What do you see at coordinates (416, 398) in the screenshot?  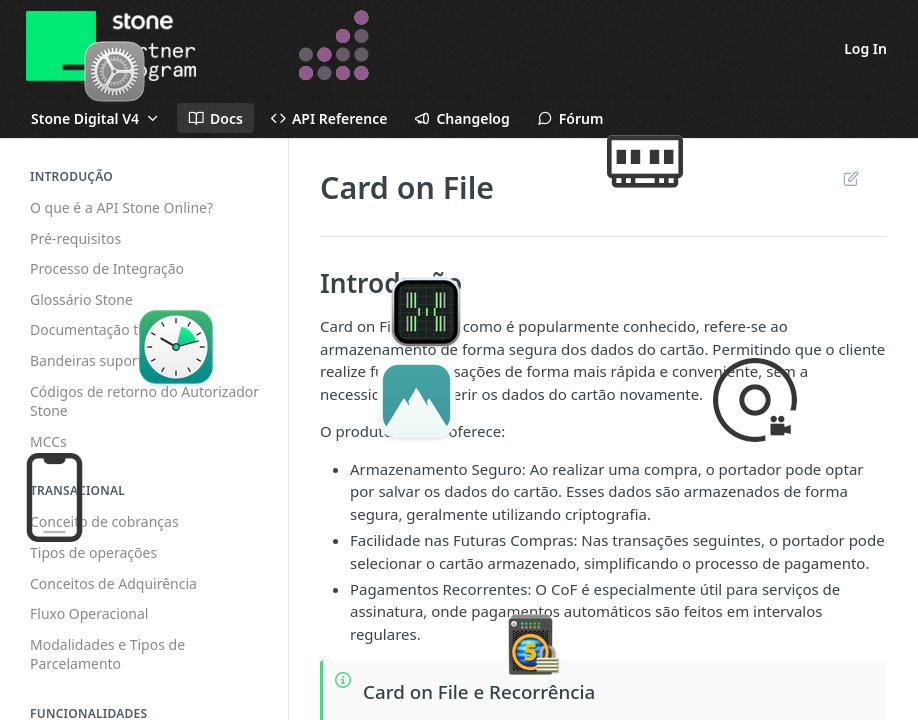 I see `open nordpass password manager` at bounding box center [416, 398].